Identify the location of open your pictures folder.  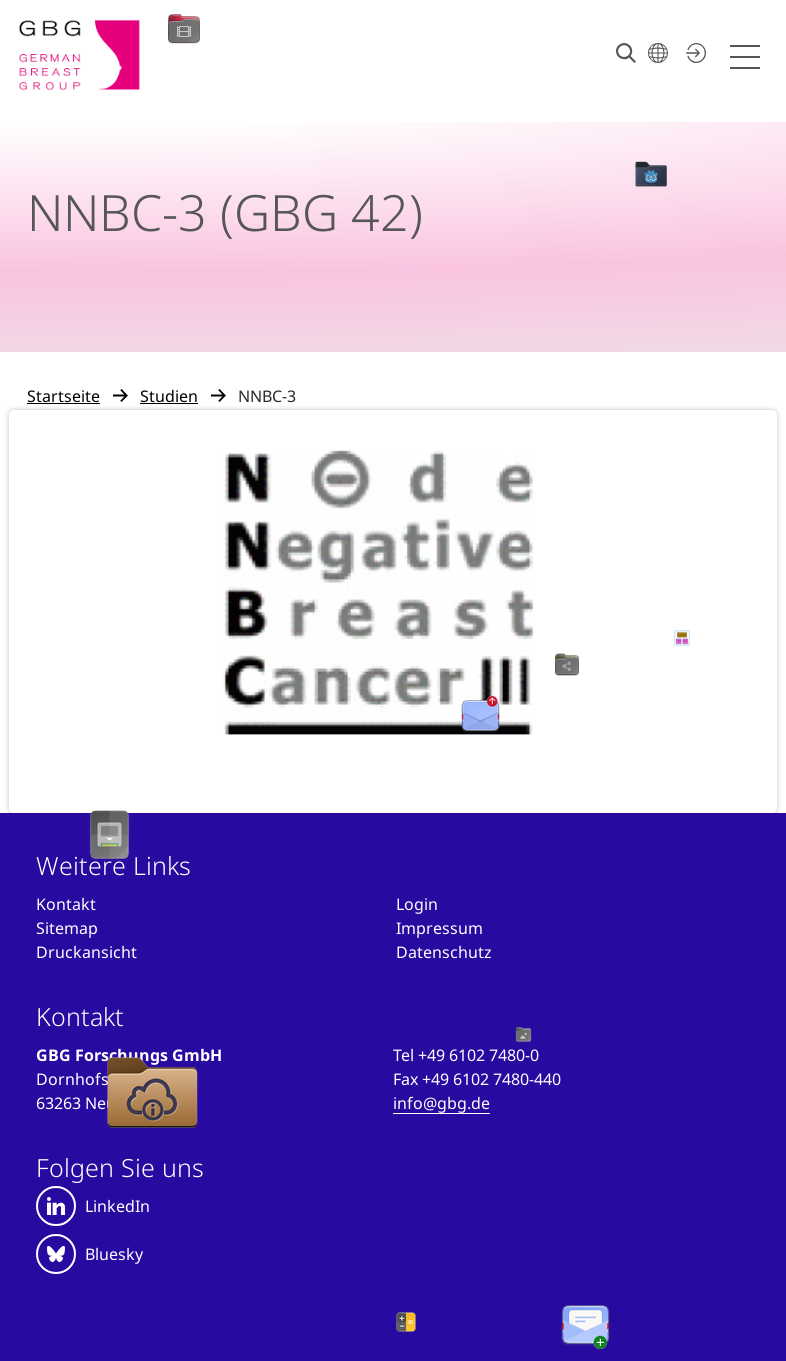
(523, 1034).